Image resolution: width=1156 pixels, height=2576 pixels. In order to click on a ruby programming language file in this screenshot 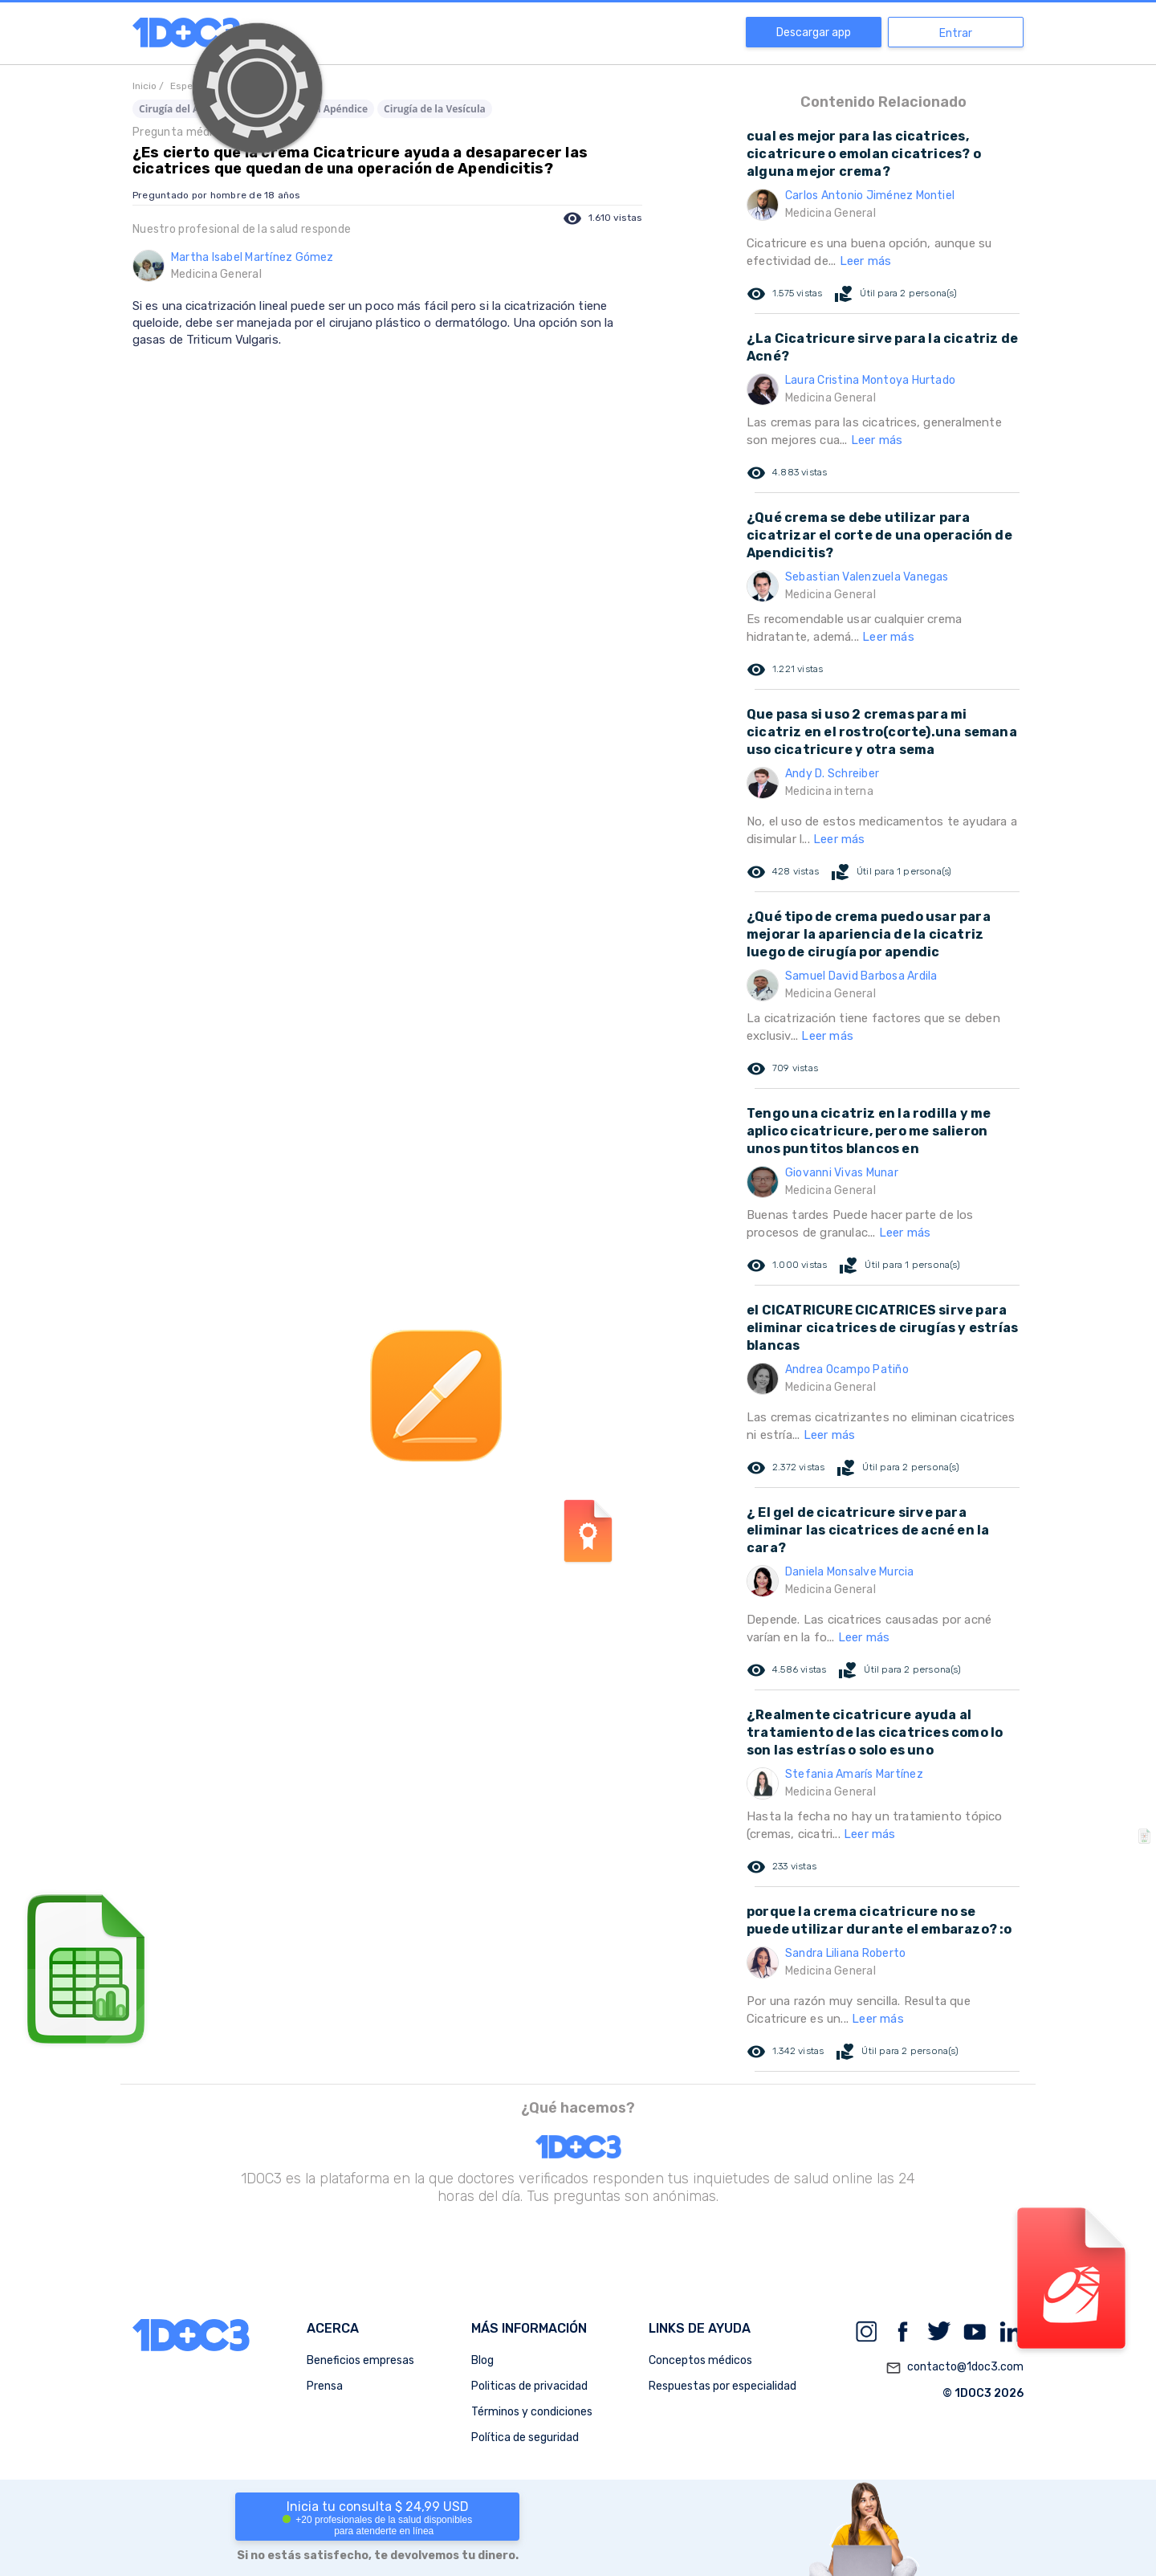, I will do `click(1071, 2280)`.